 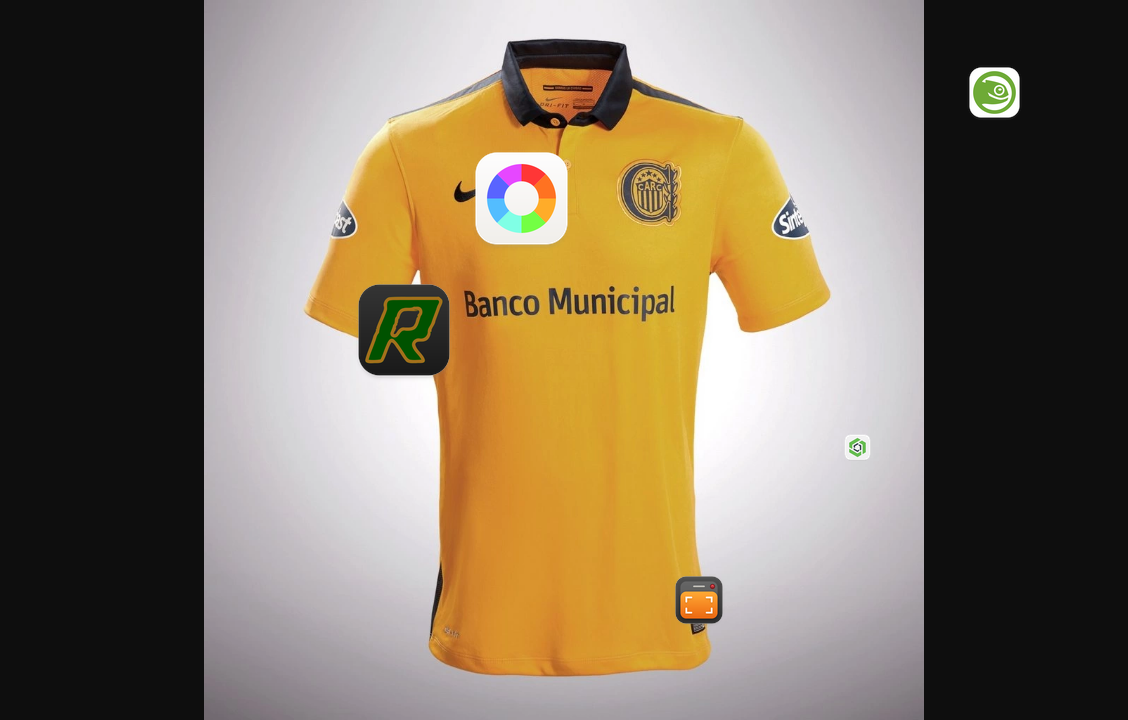 What do you see at coordinates (857, 447) in the screenshot?
I see `open onshape CAD application` at bounding box center [857, 447].